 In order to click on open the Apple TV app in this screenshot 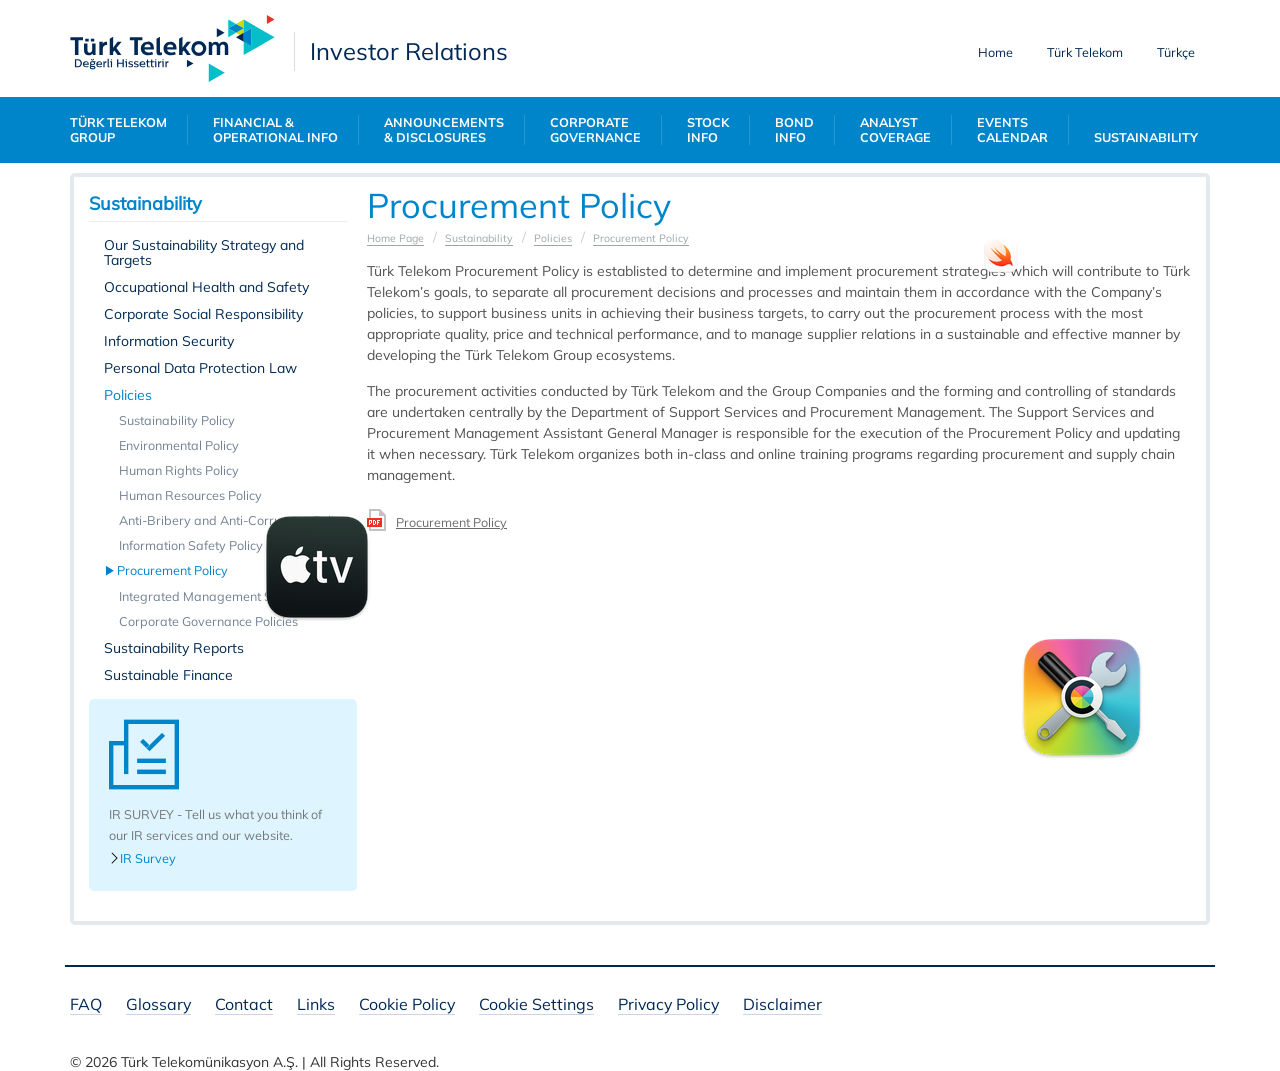, I will do `click(317, 567)`.